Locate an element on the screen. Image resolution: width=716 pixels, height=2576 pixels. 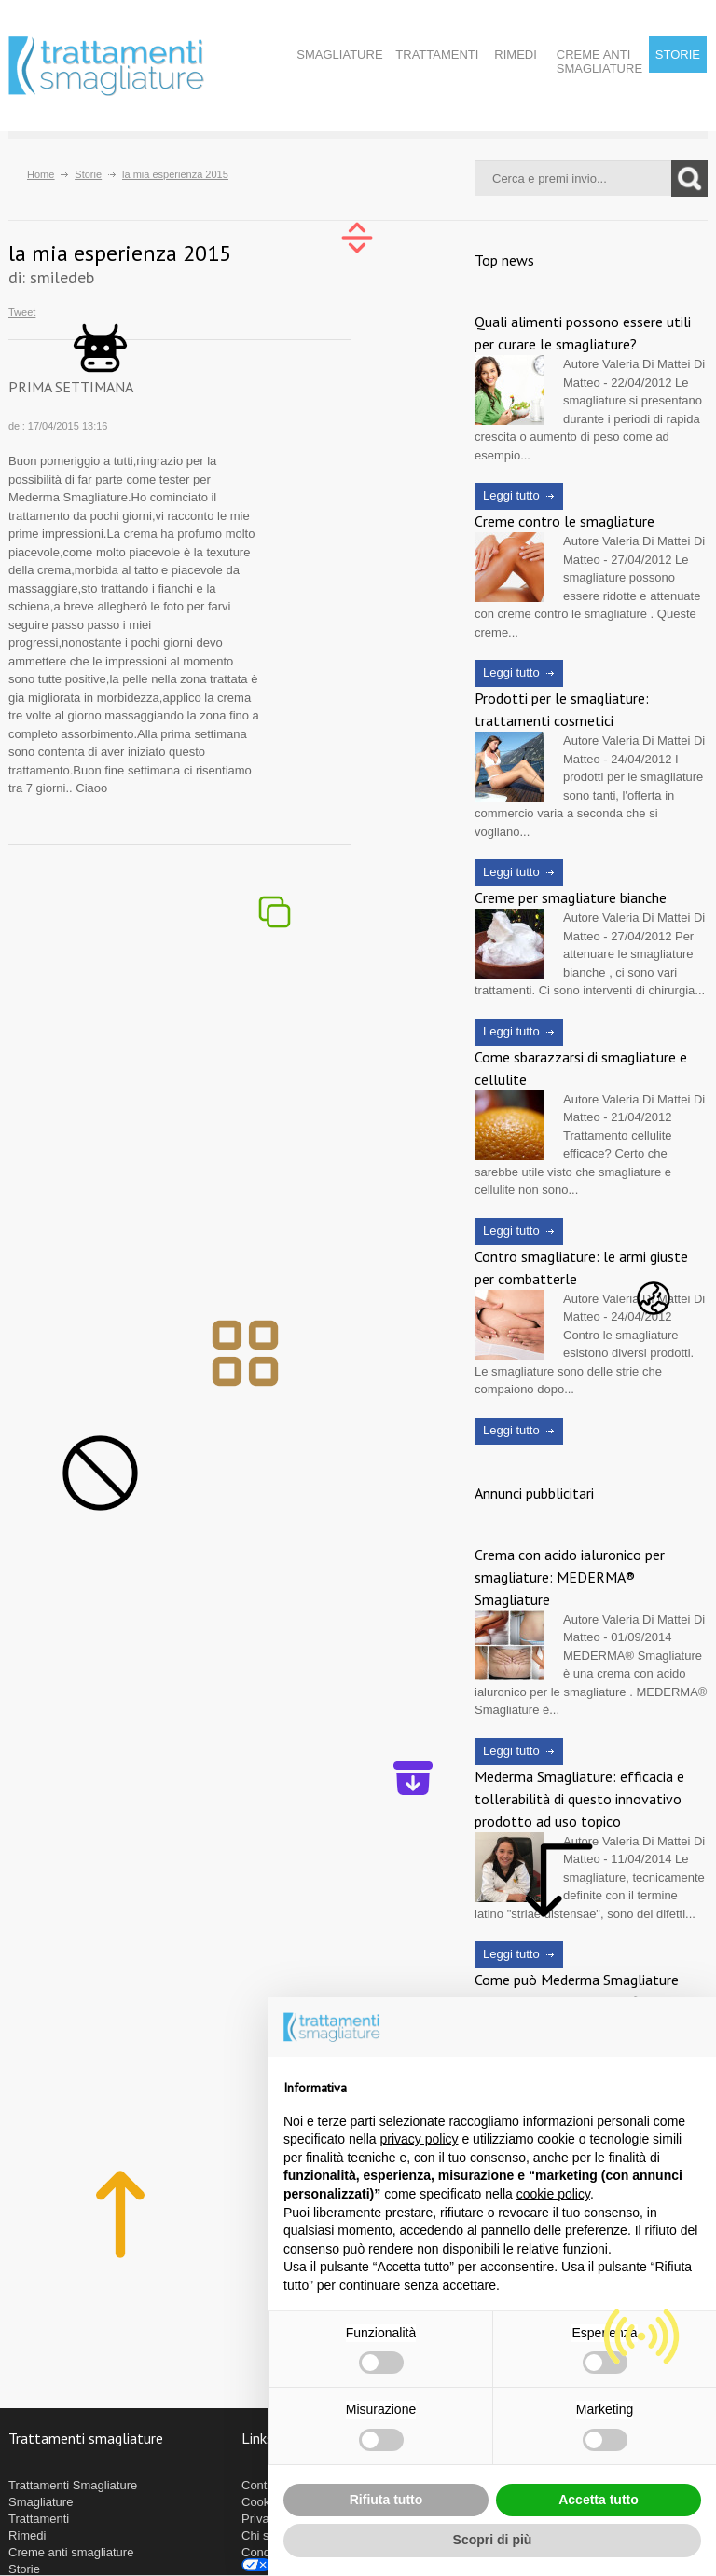
scroll to top of page is located at coordinates (120, 2214).